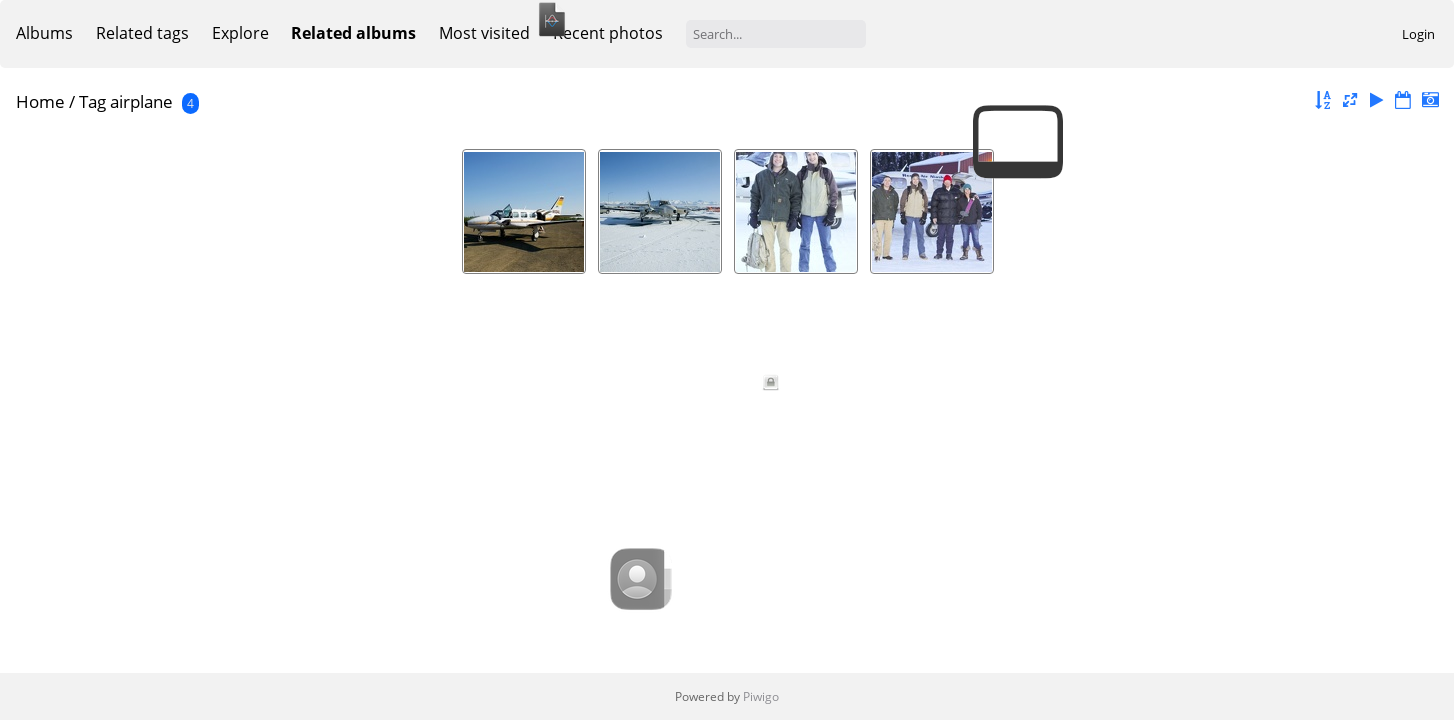 Image resolution: width=1454 pixels, height=720 pixels. Describe the element at coordinates (641, 579) in the screenshot. I see `open contacts app` at that location.